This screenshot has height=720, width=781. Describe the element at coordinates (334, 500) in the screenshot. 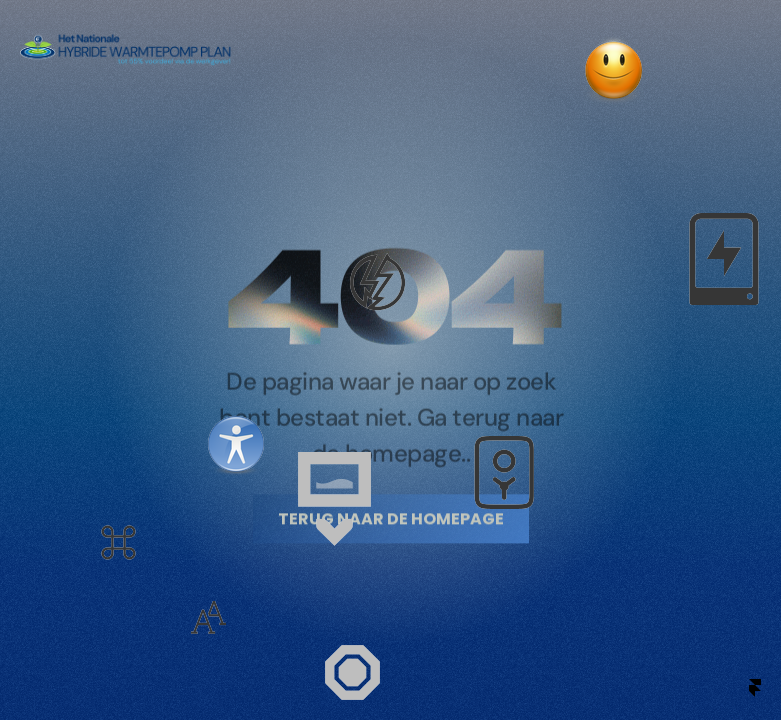

I see `insert an image into the document` at that location.